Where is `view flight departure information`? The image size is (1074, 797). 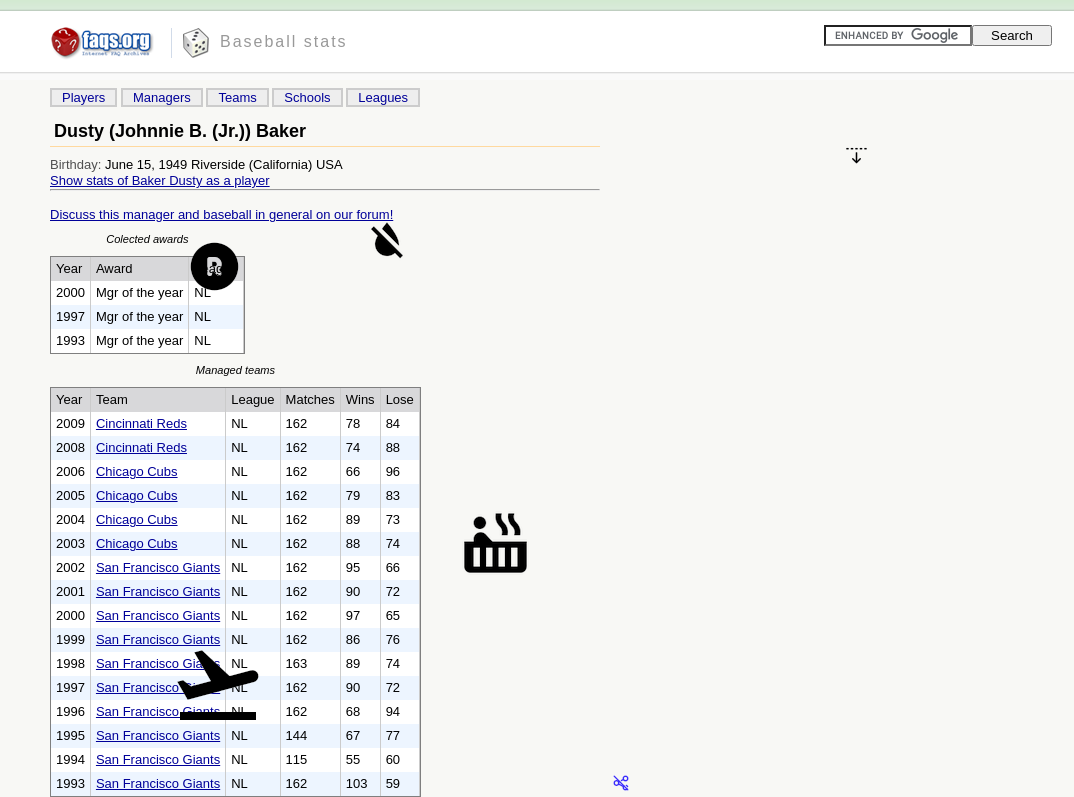 view flight departure information is located at coordinates (218, 684).